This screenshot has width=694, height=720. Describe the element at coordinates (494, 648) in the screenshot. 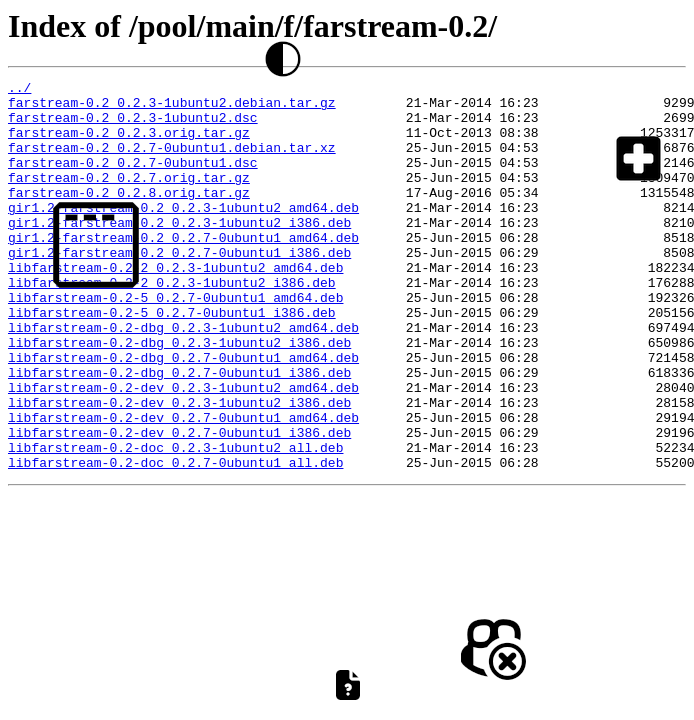

I see `github copilot is disconnected or unavailable` at that location.